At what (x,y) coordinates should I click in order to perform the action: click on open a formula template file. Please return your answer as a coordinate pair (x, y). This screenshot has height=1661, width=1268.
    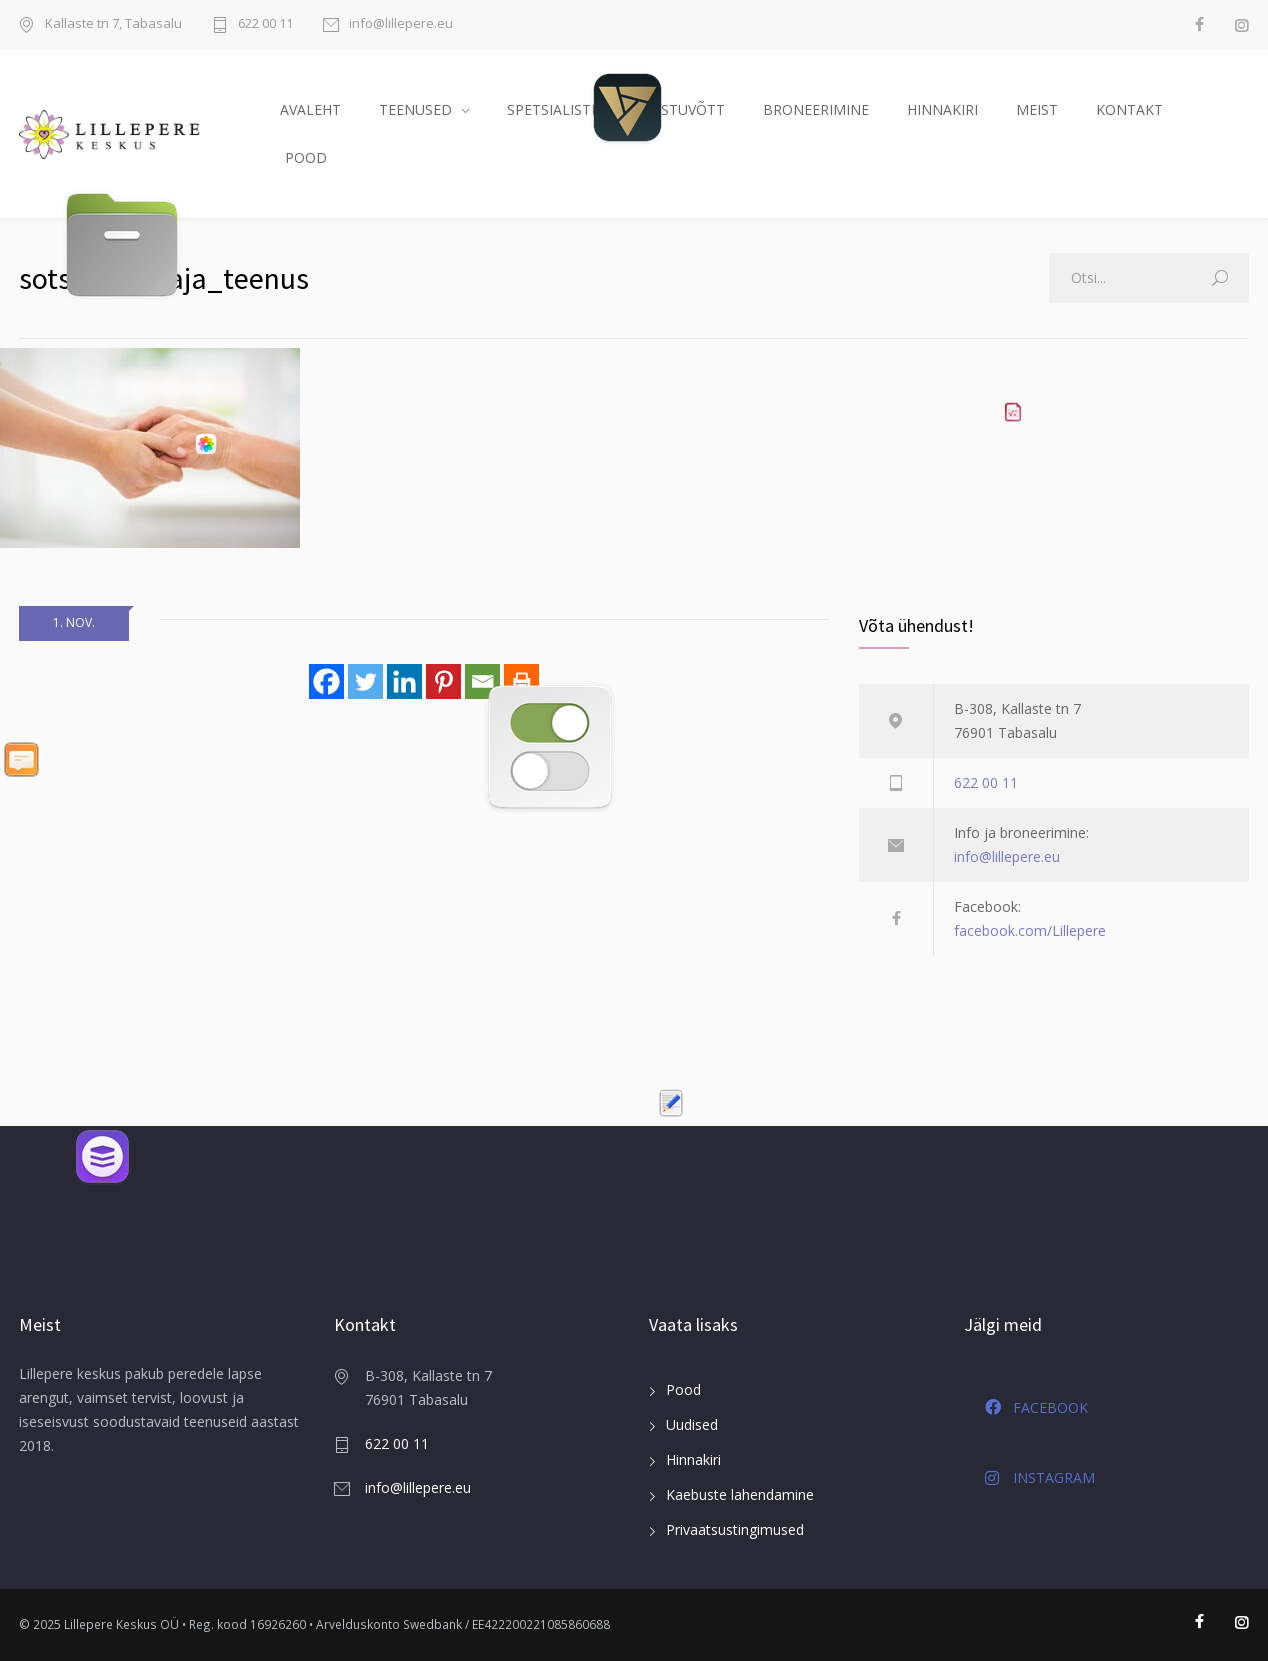
    Looking at the image, I should click on (1013, 412).